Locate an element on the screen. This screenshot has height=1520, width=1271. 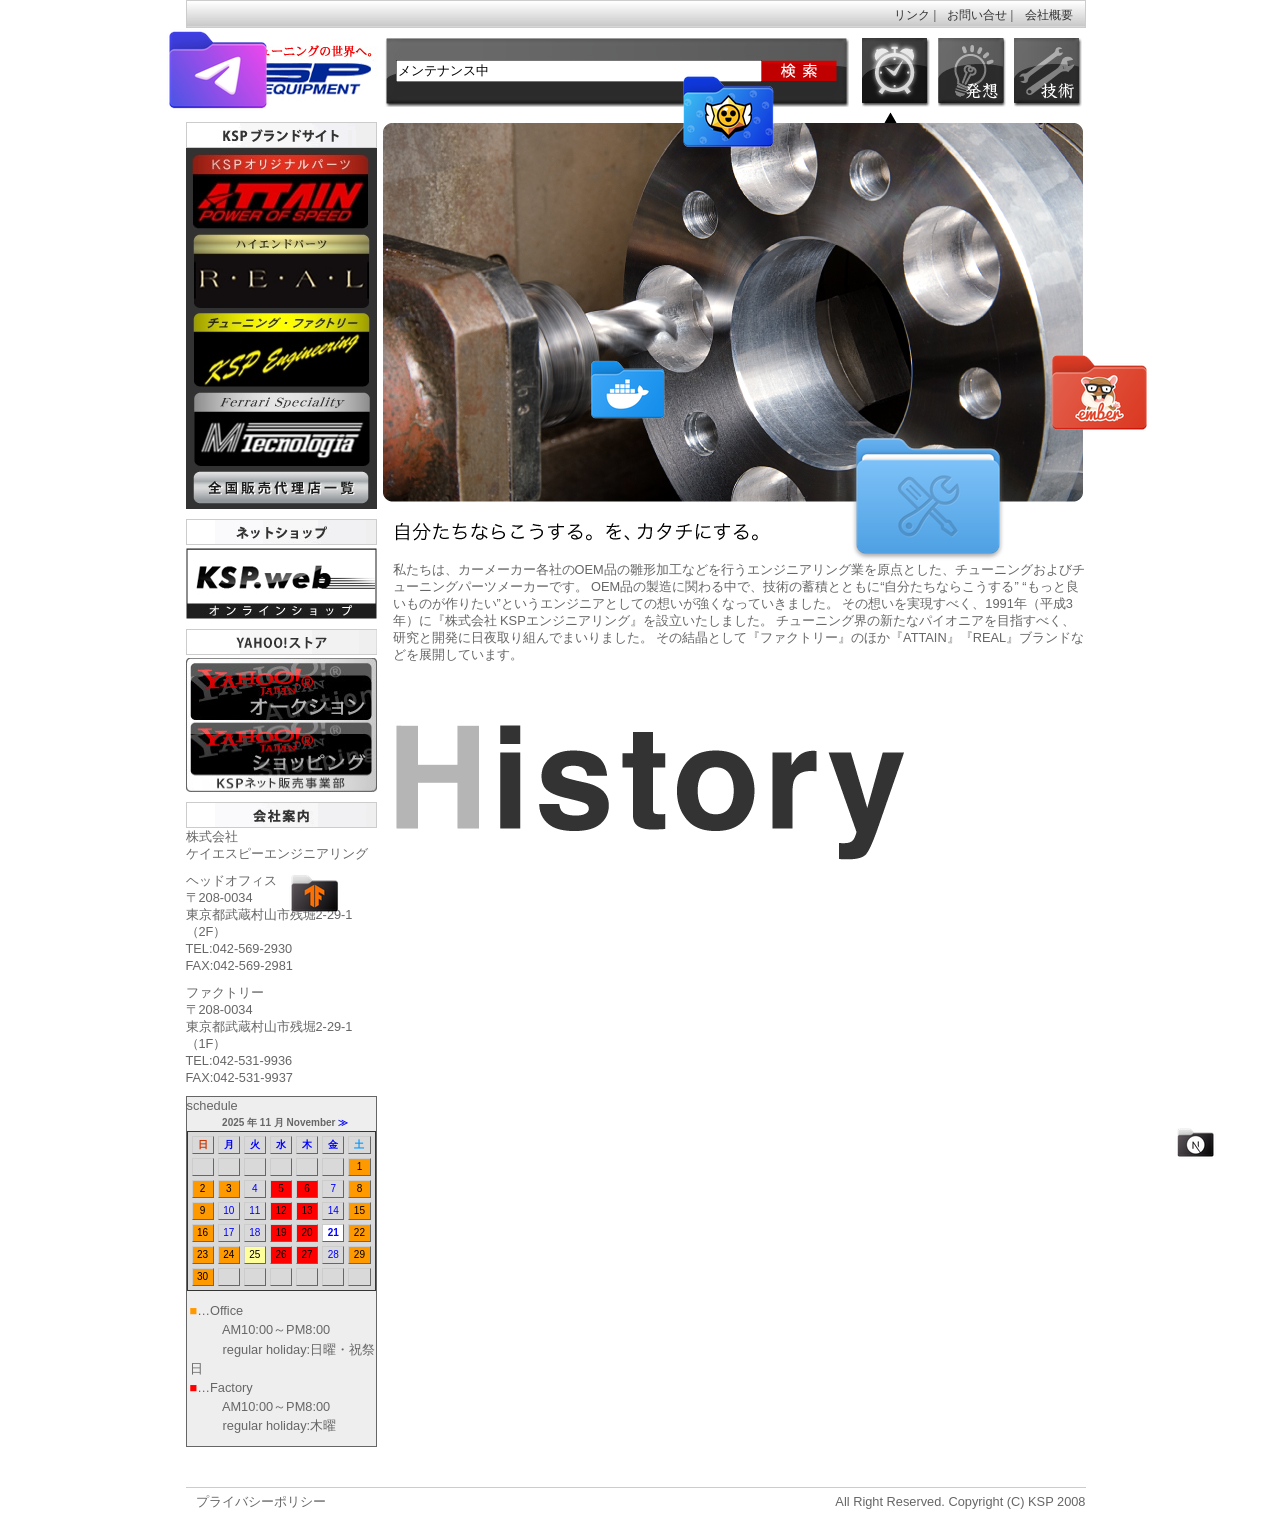
folder containing Ember.js project files is located at coordinates (1099, 395).